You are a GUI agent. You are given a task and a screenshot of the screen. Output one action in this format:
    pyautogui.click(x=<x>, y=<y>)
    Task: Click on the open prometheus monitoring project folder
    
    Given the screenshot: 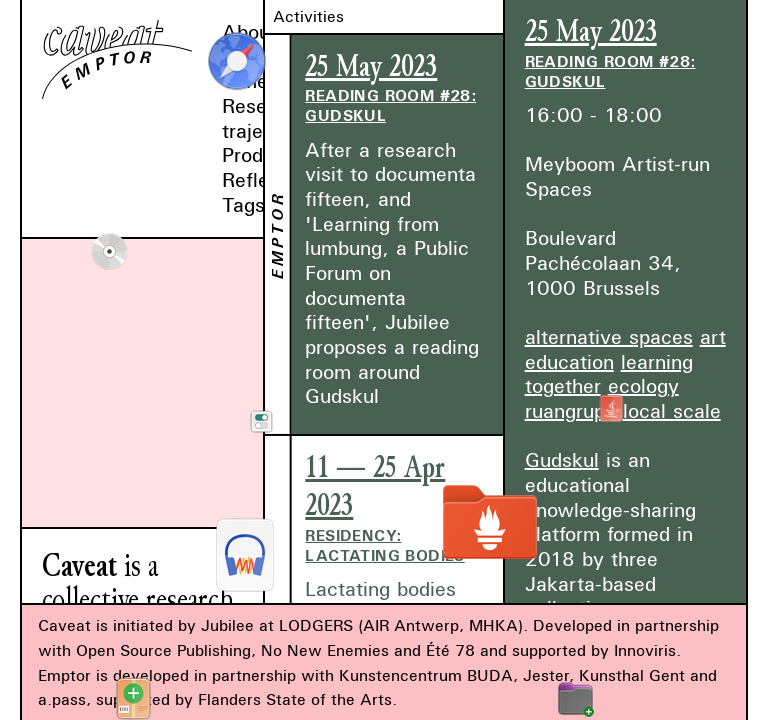 What is the action you would take?
    pyautogui.click(x=489, y=524)
    